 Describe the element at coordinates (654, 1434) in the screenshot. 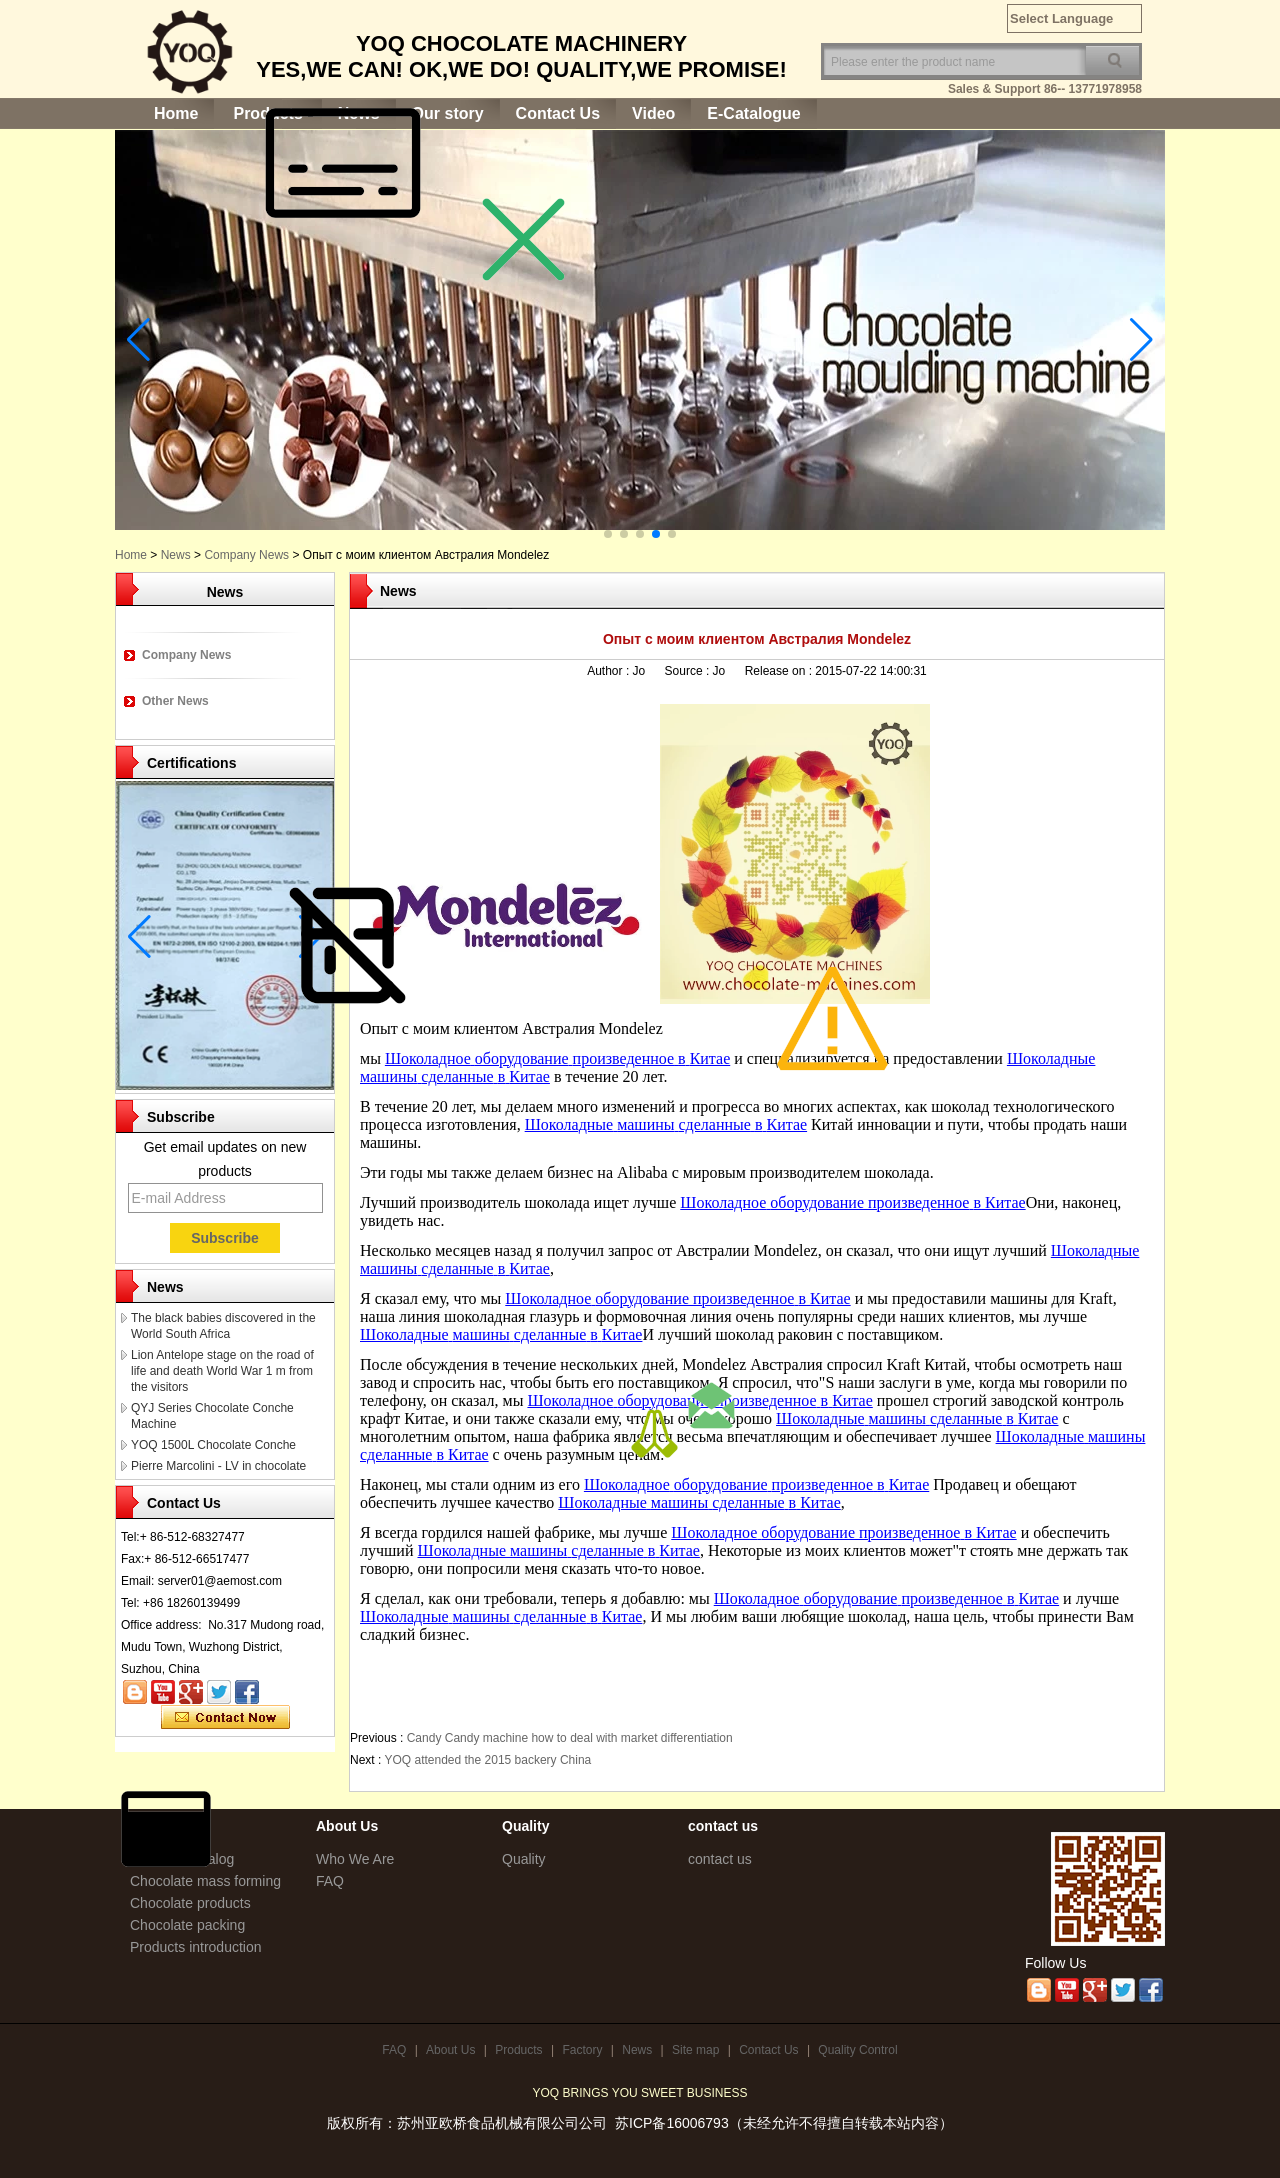

I see `express gratitude or thanks` at that location.